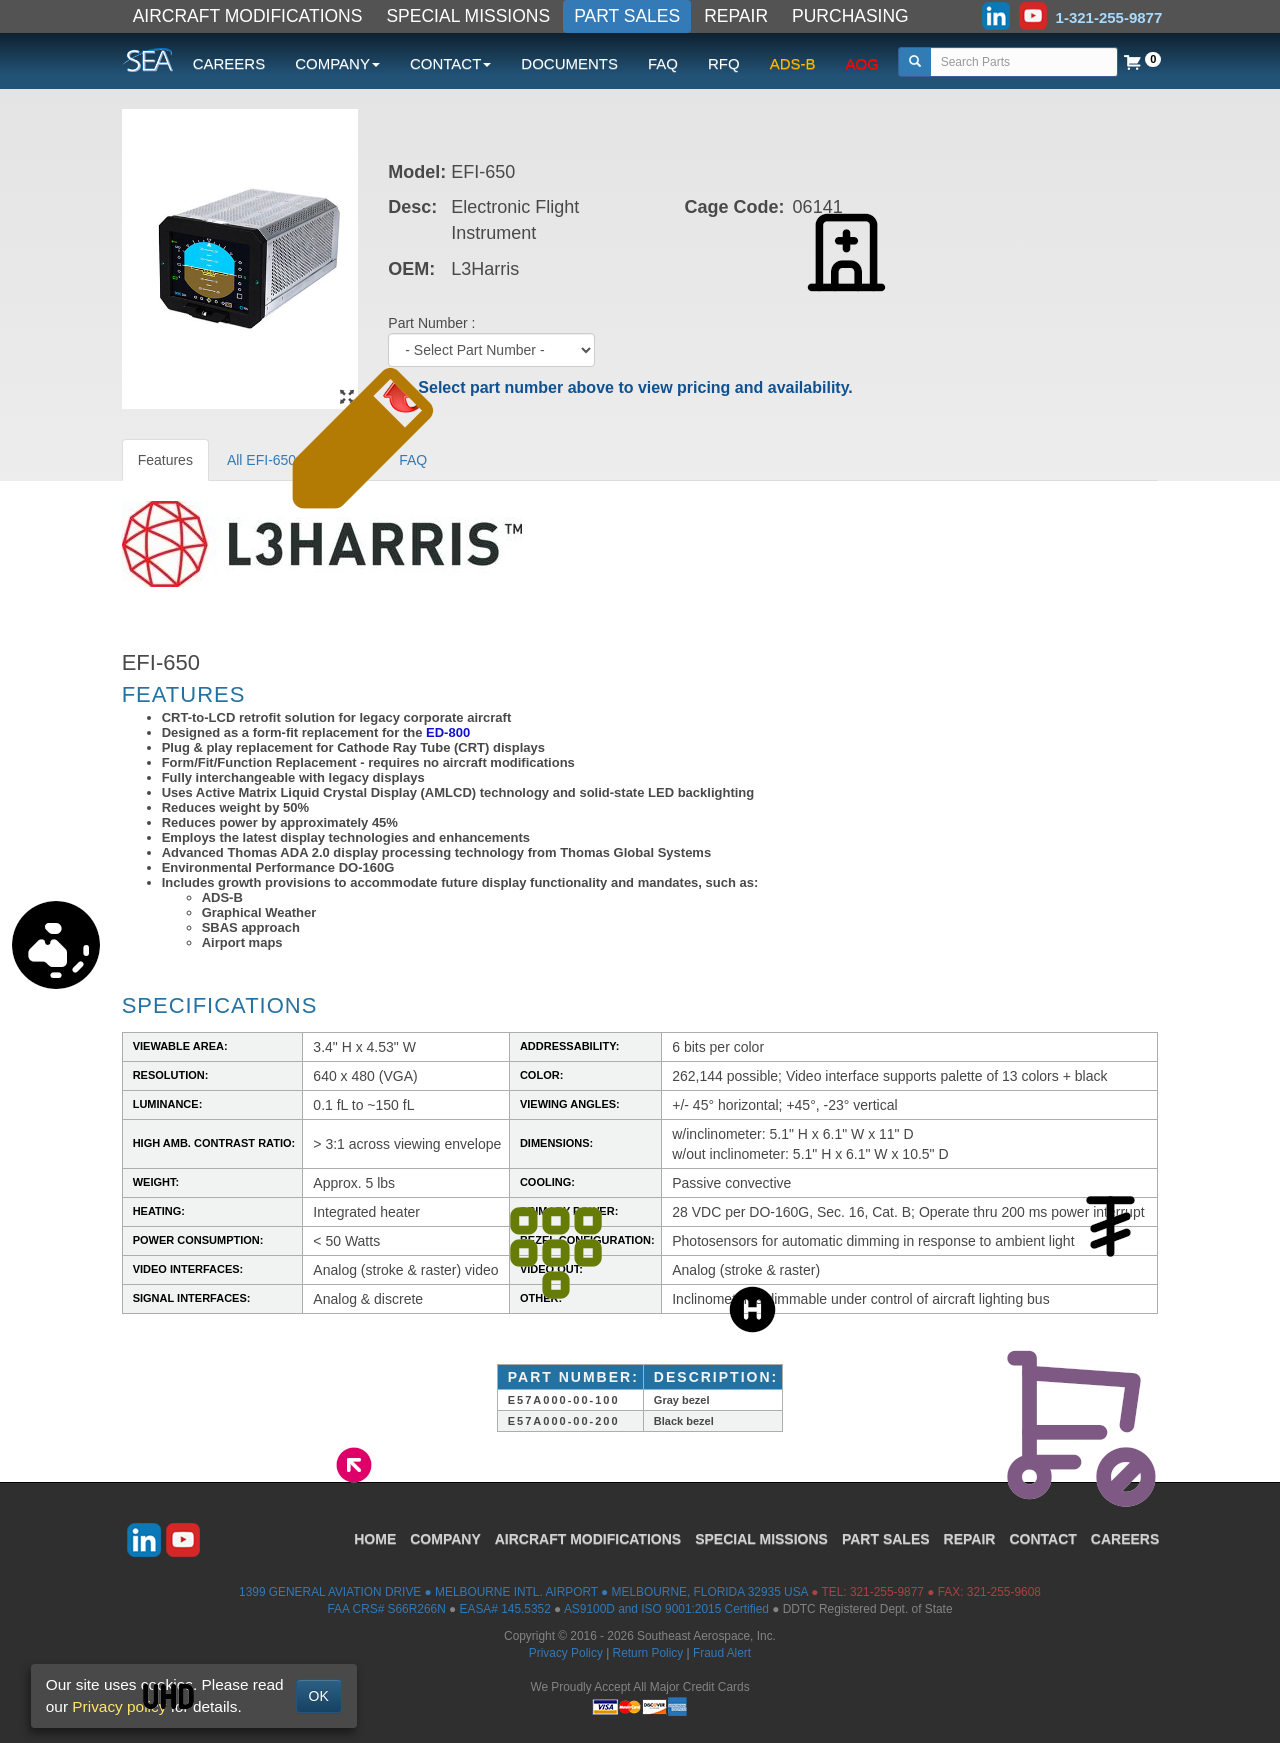 The image size is (1280, 1743). What do you see at coordinates (1074, 1425) in the screenshot?
I see `cancel or remove your shopping cart` at bounding box center [1074, 1425].